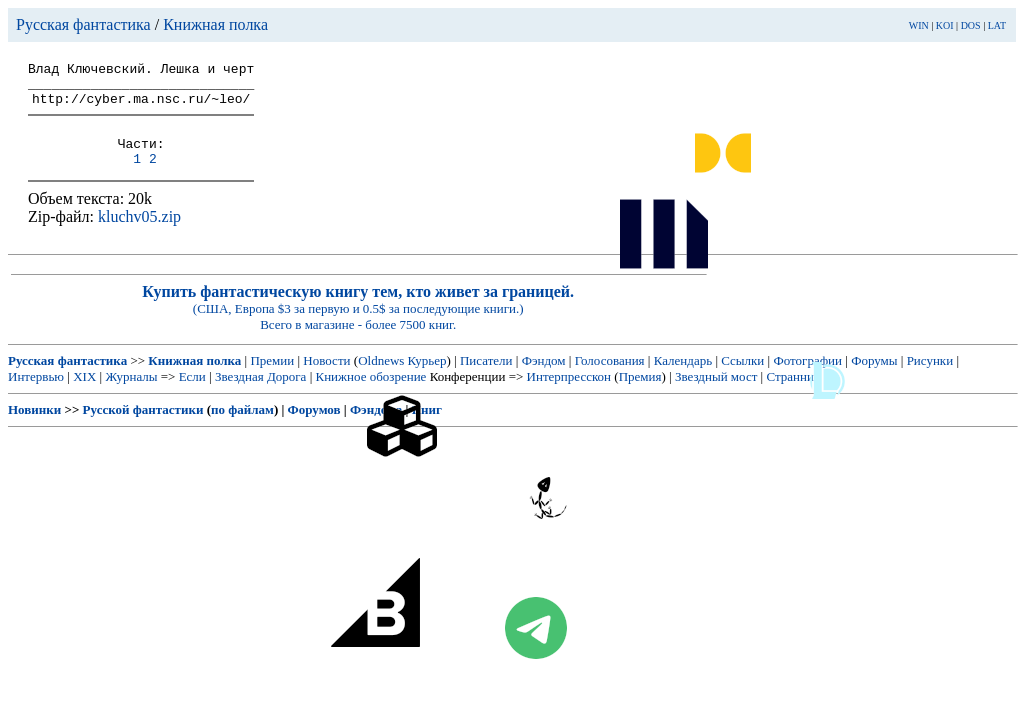 This screenshot has height=720, width=1024. Describe the element at coordinates (723, 153) in the screenshot. I see `indicates dolby audio or surround sound support` at that location.